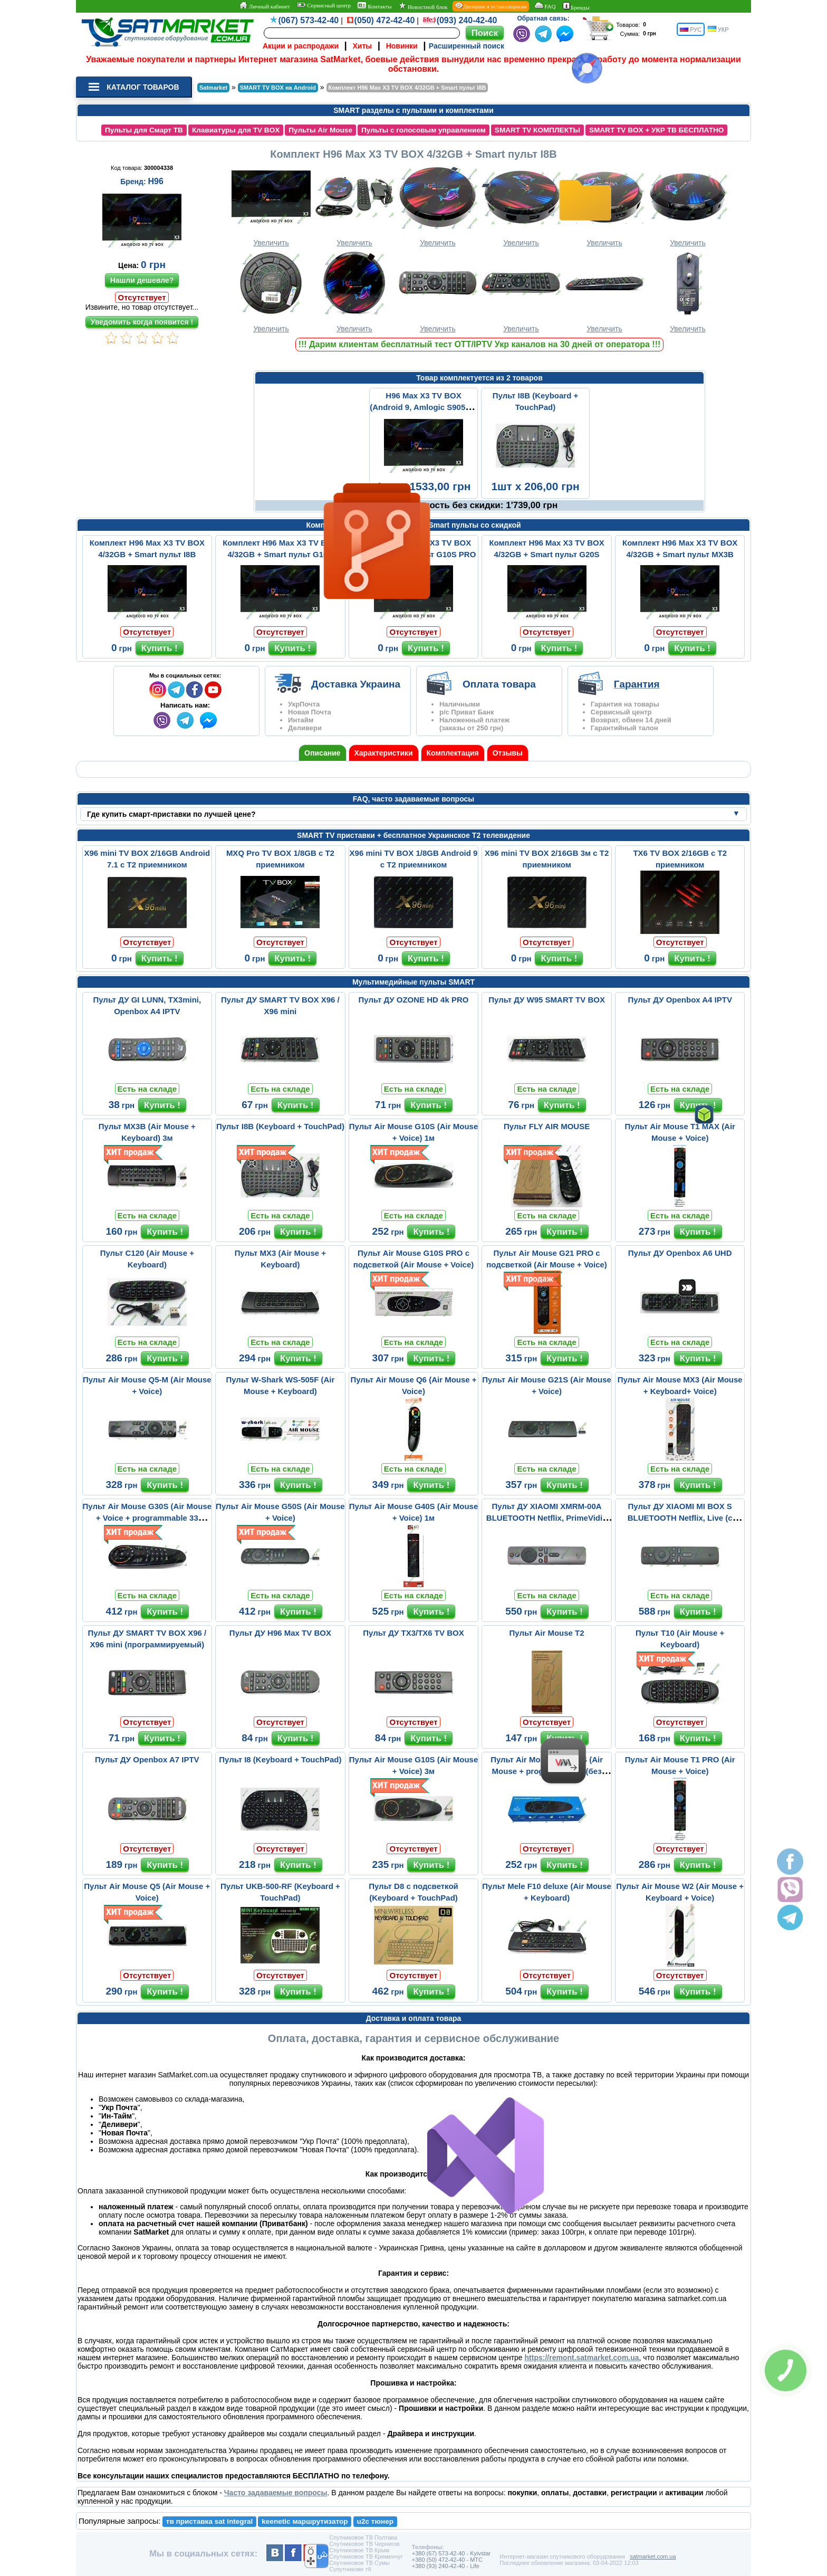  I want to click on access virtual machine migration settings, so click(563, 1761).